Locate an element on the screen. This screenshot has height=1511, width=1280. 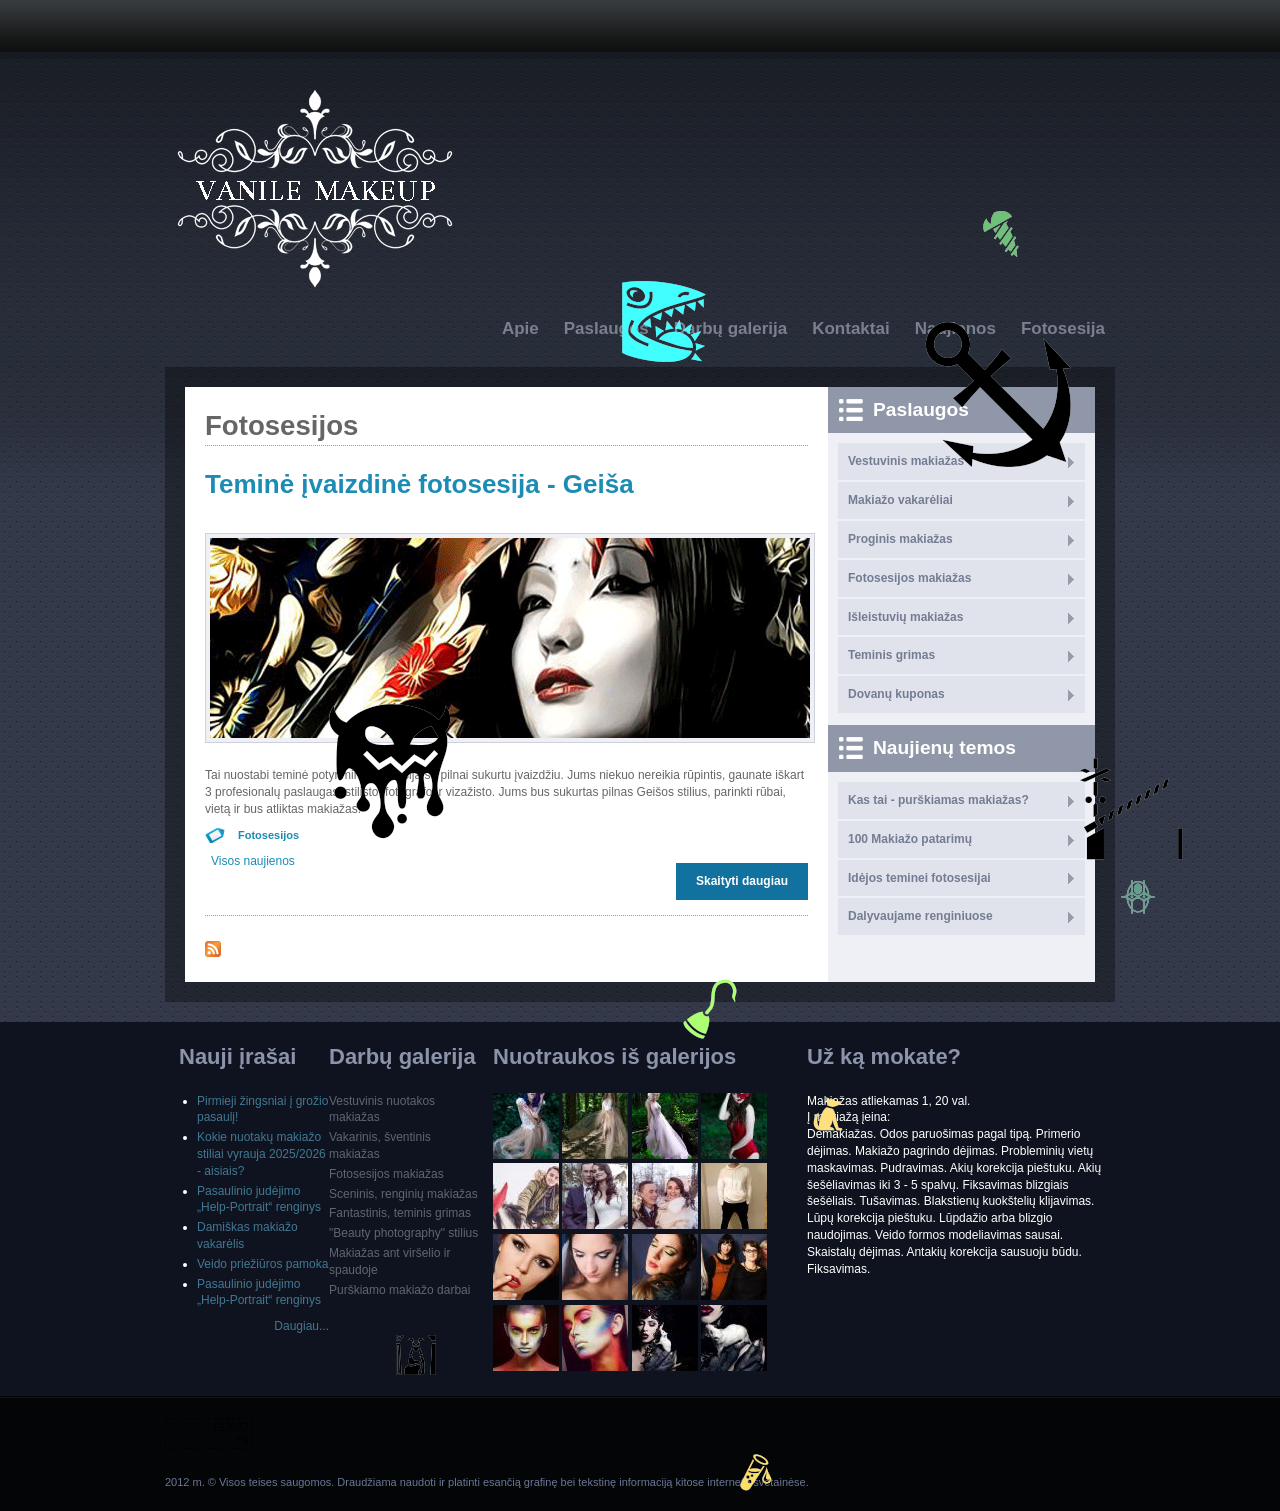
hardware or tools category is located at coordinates (1001, 234).